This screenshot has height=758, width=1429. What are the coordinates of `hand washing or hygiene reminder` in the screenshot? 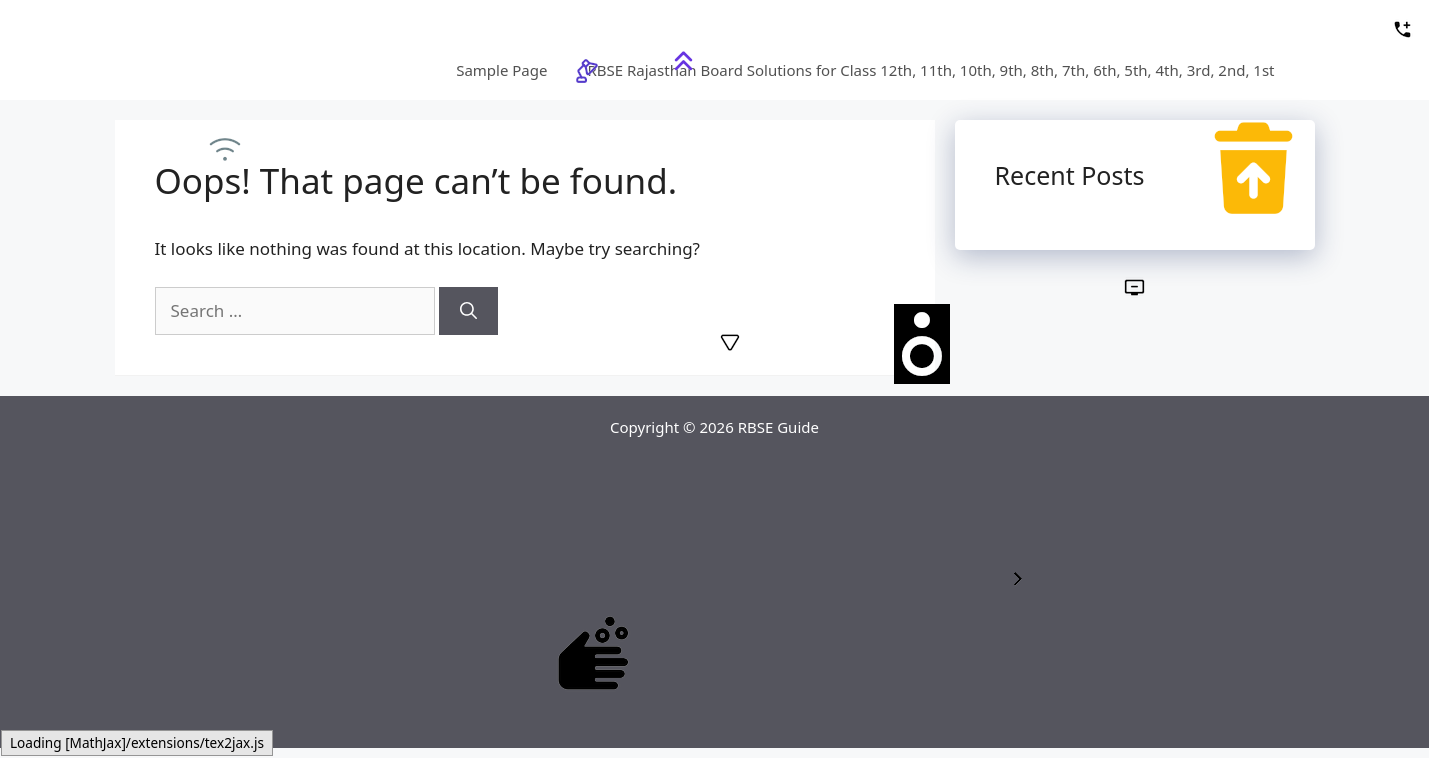 It's located at (595, 653).